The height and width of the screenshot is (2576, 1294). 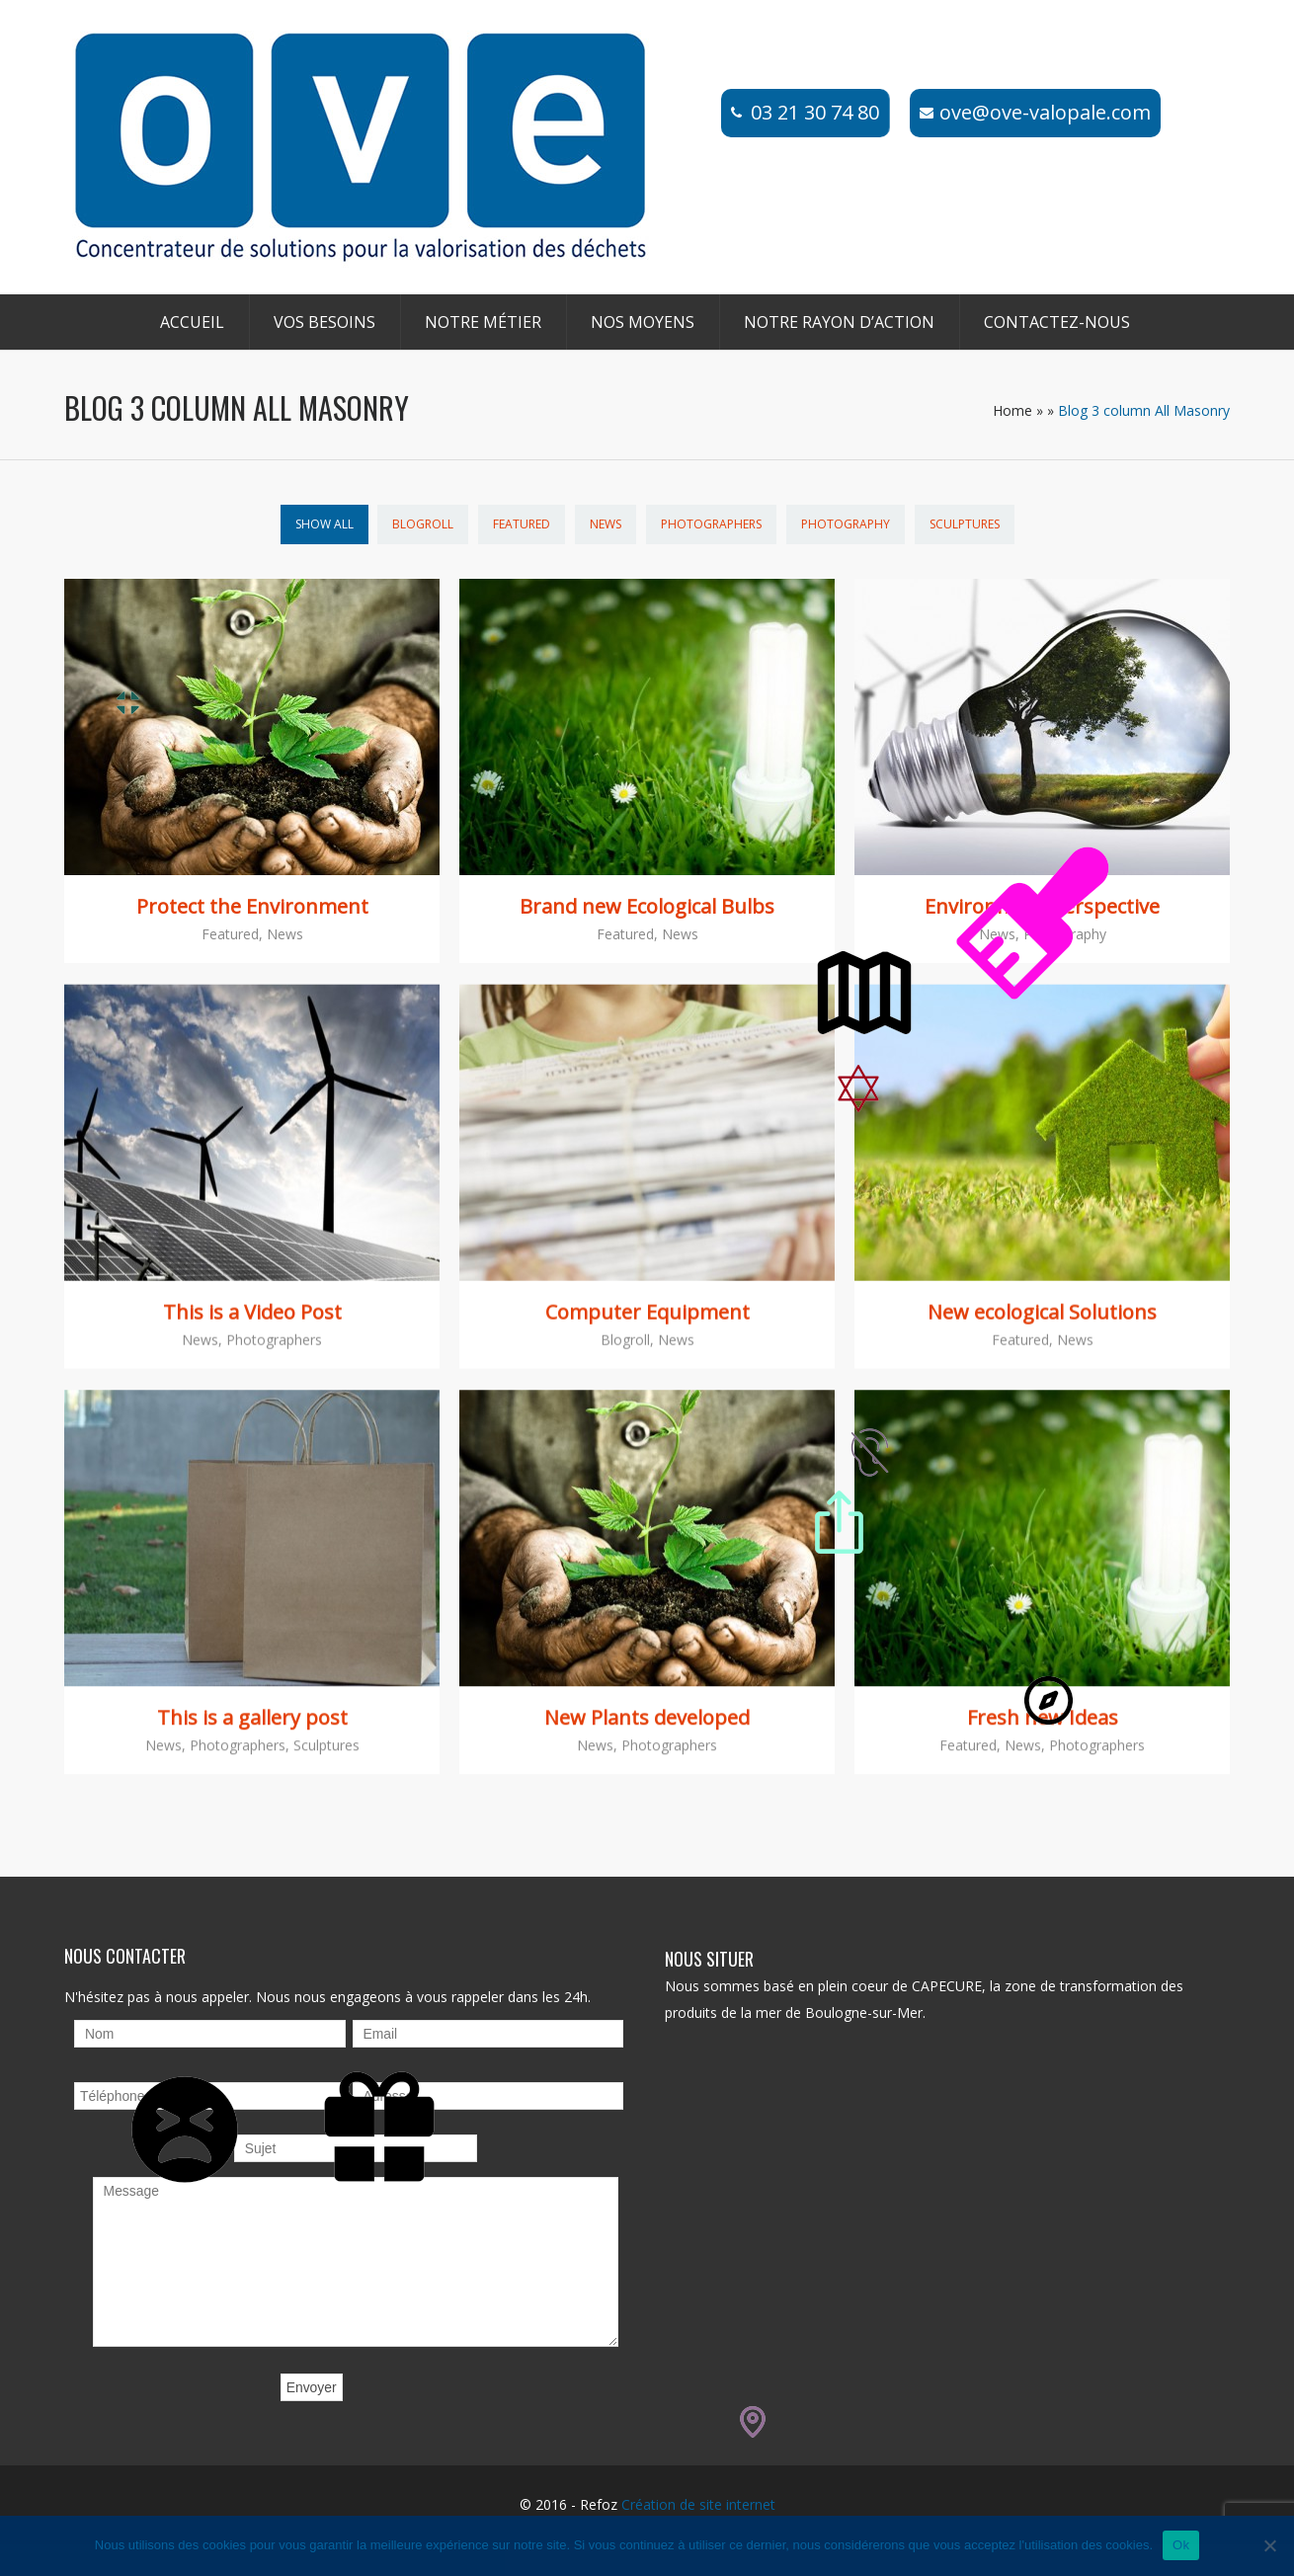 I want to click on mute or disable audio listening, so click(x=869, y=1452).